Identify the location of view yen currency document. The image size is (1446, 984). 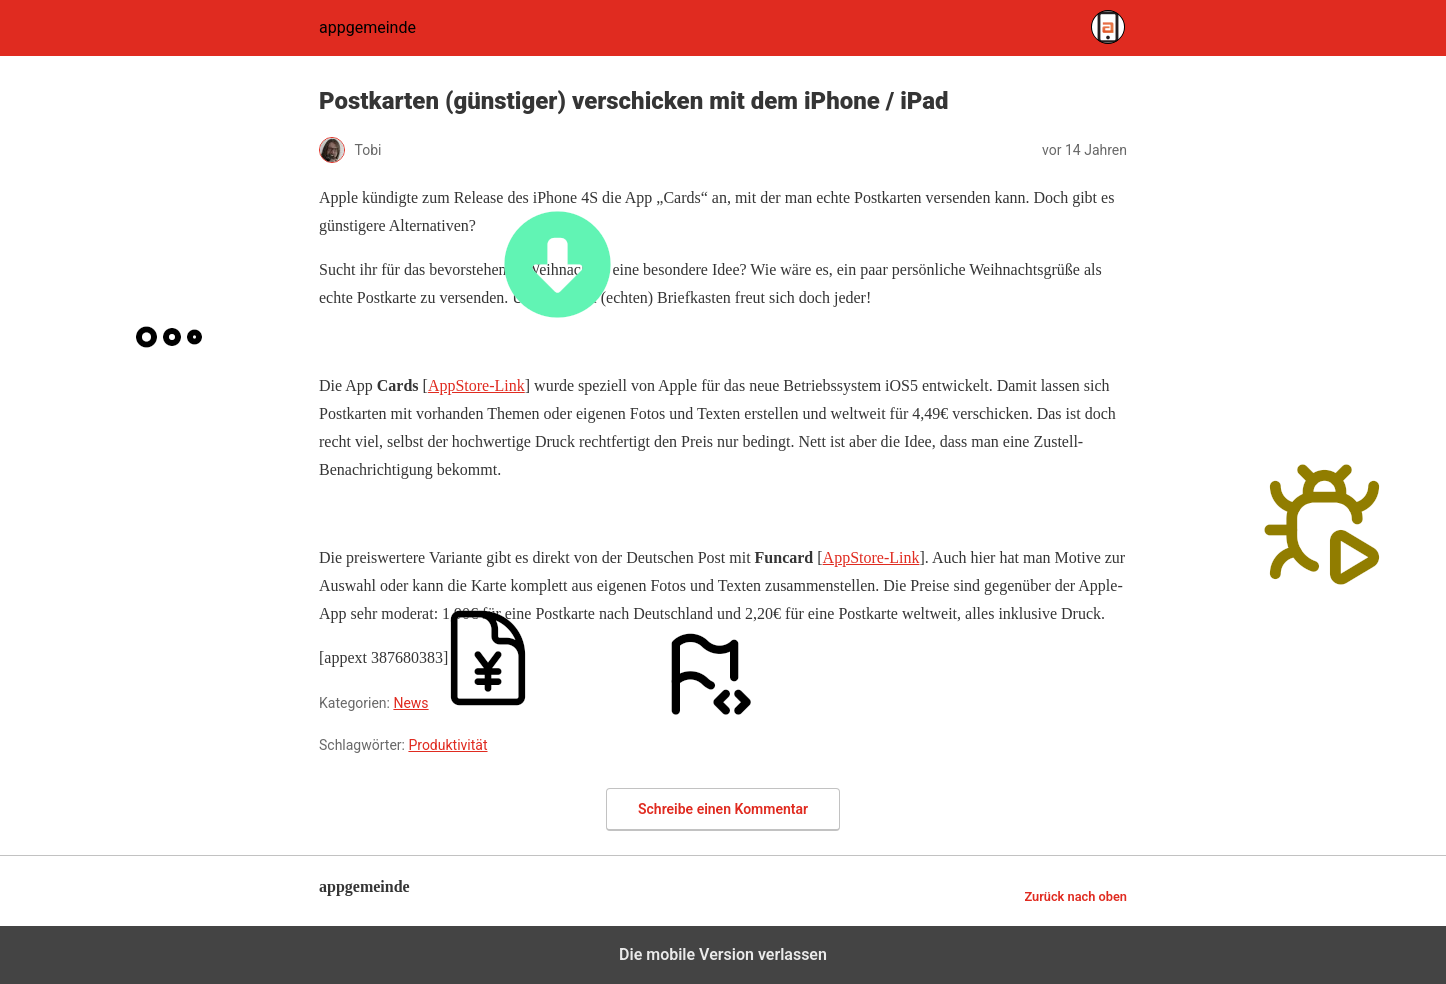
(488, 658).